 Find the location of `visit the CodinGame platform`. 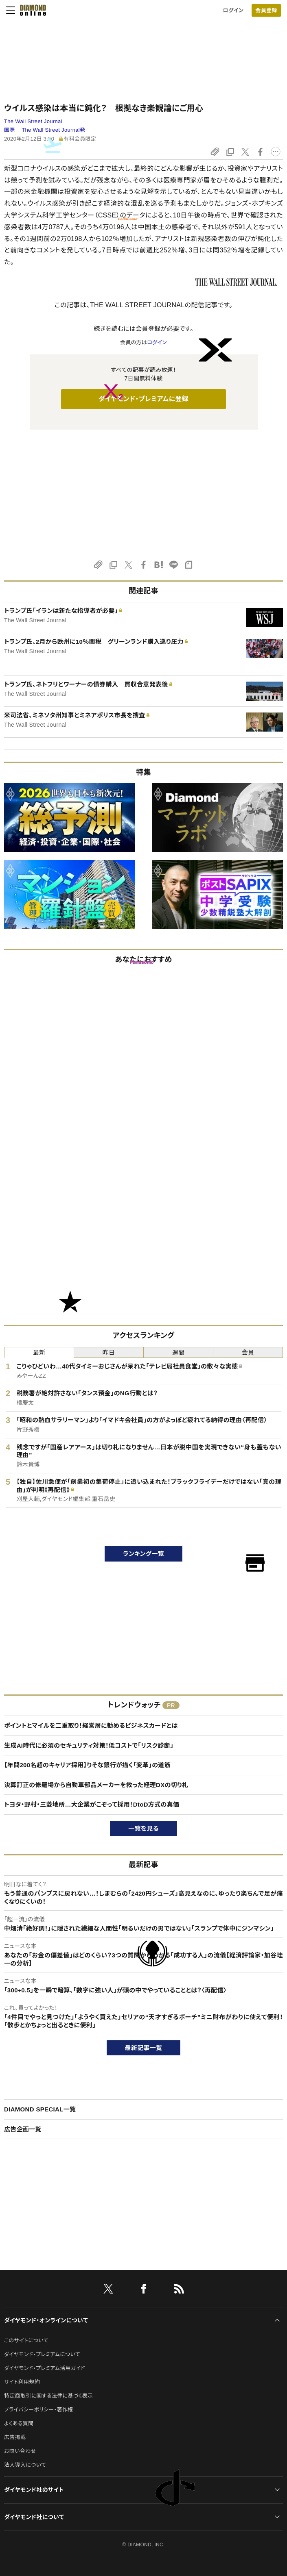

visit the CodinGame platform is located at coordinates (128, 219).